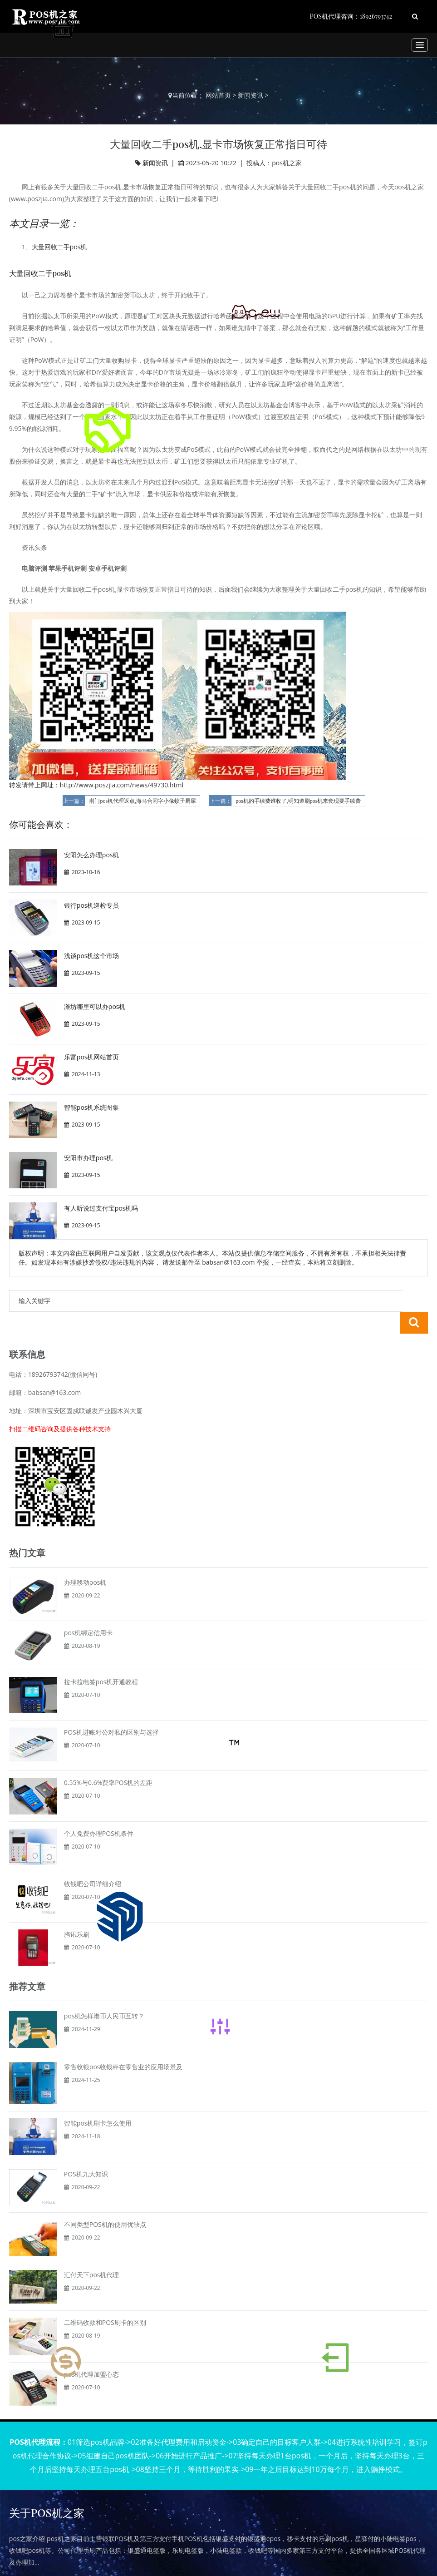 The width and height of the screenshot is (437, 2576). I want to click on currency exchange or conversion, so click(66, 2362).